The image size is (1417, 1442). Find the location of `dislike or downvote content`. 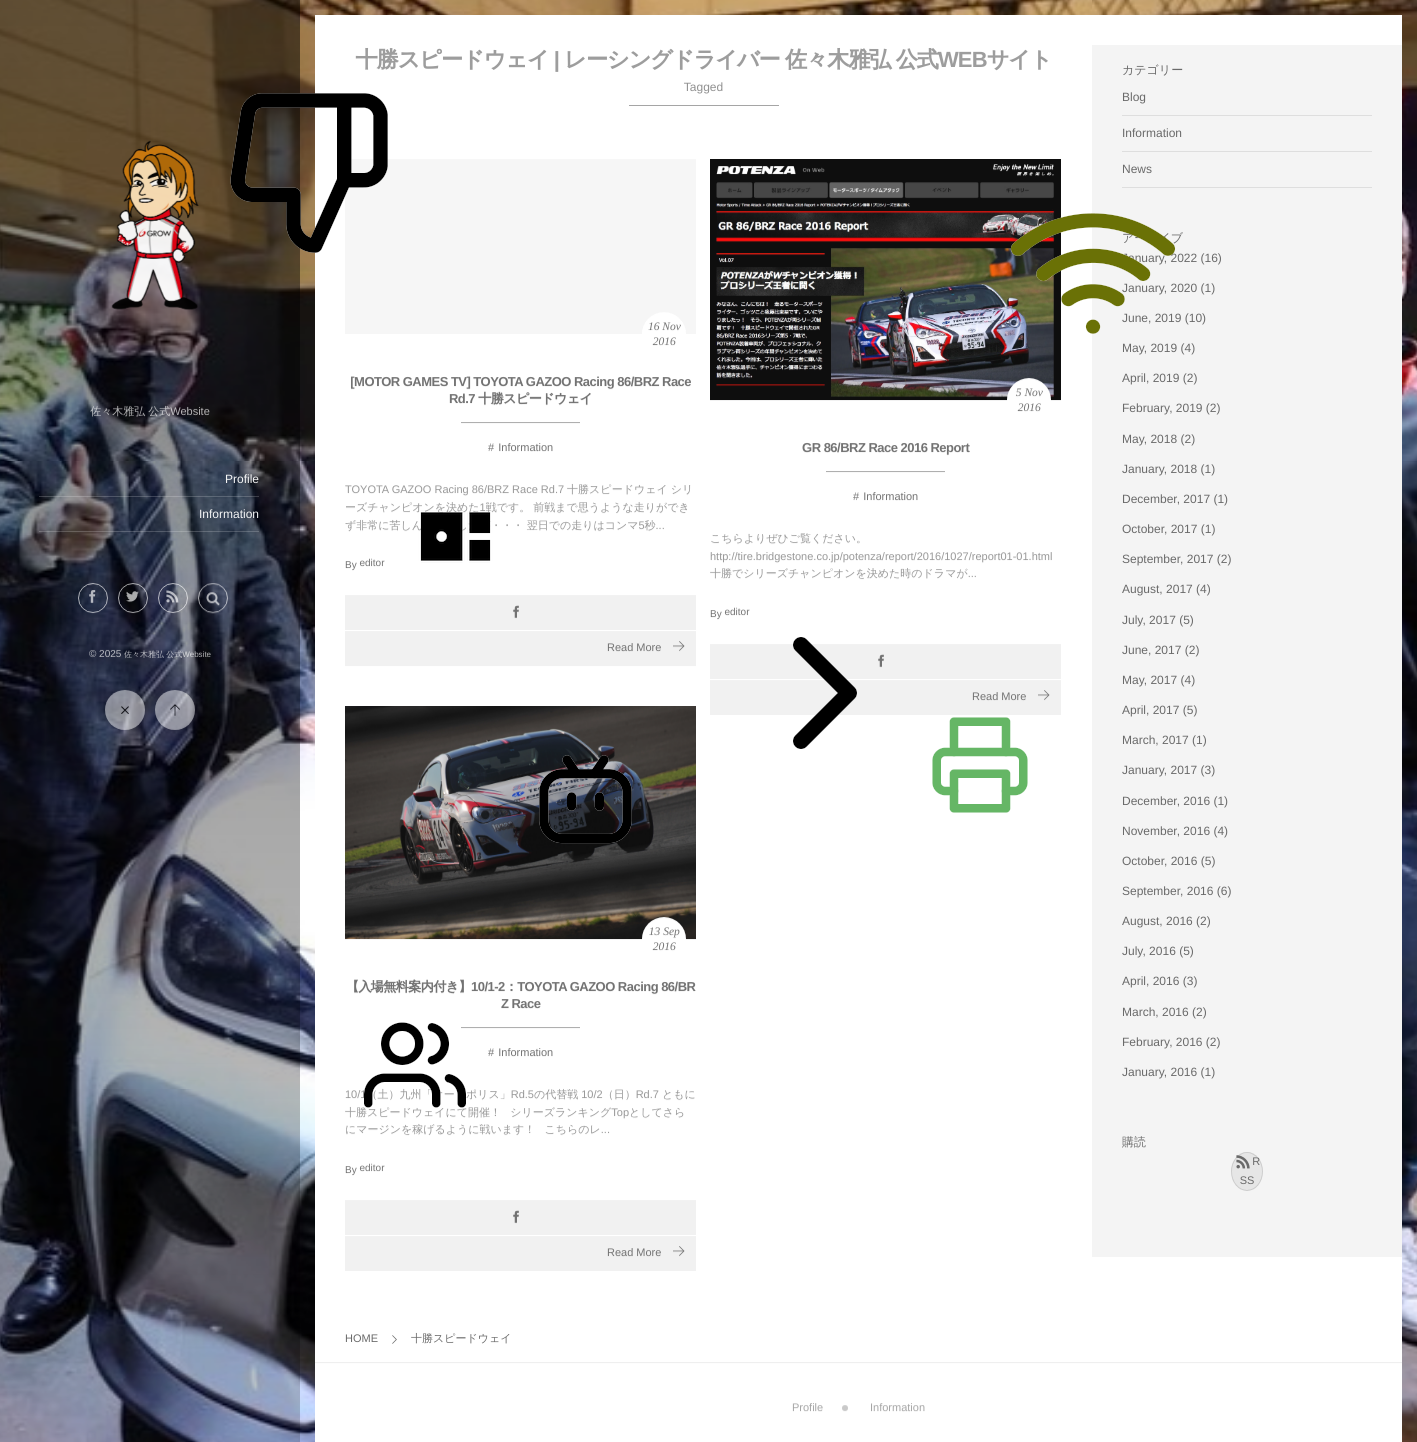

dislike or downvote content is located at coordinates (308, 173).